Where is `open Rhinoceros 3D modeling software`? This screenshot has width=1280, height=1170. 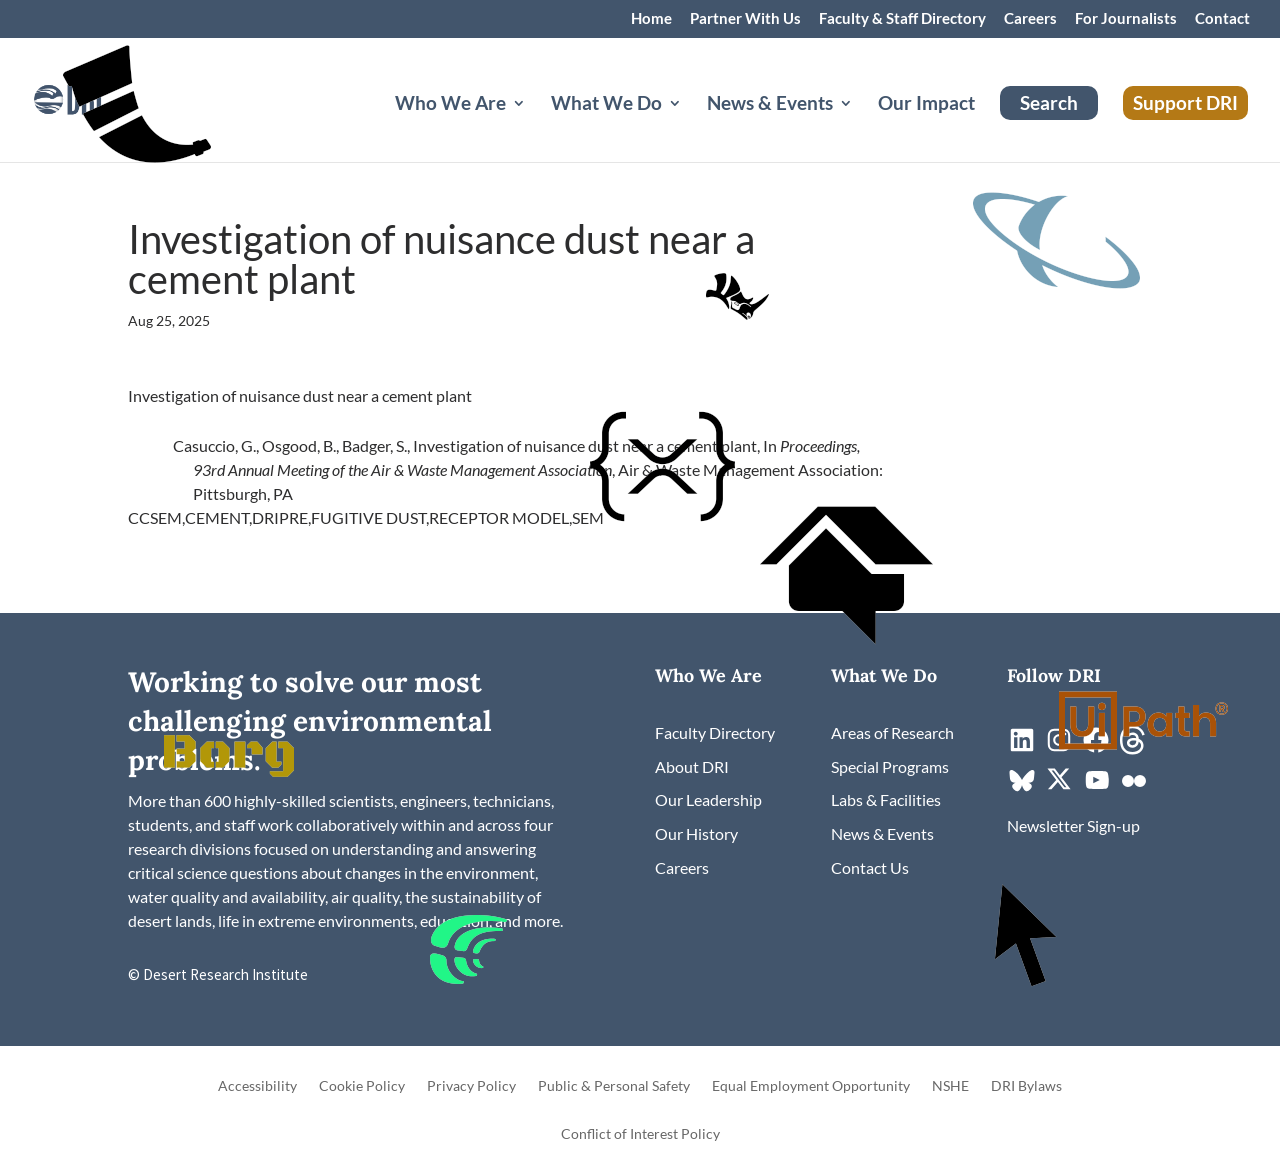
open Rhinoceros 3D modeling software is located at coordinates (737, 296).